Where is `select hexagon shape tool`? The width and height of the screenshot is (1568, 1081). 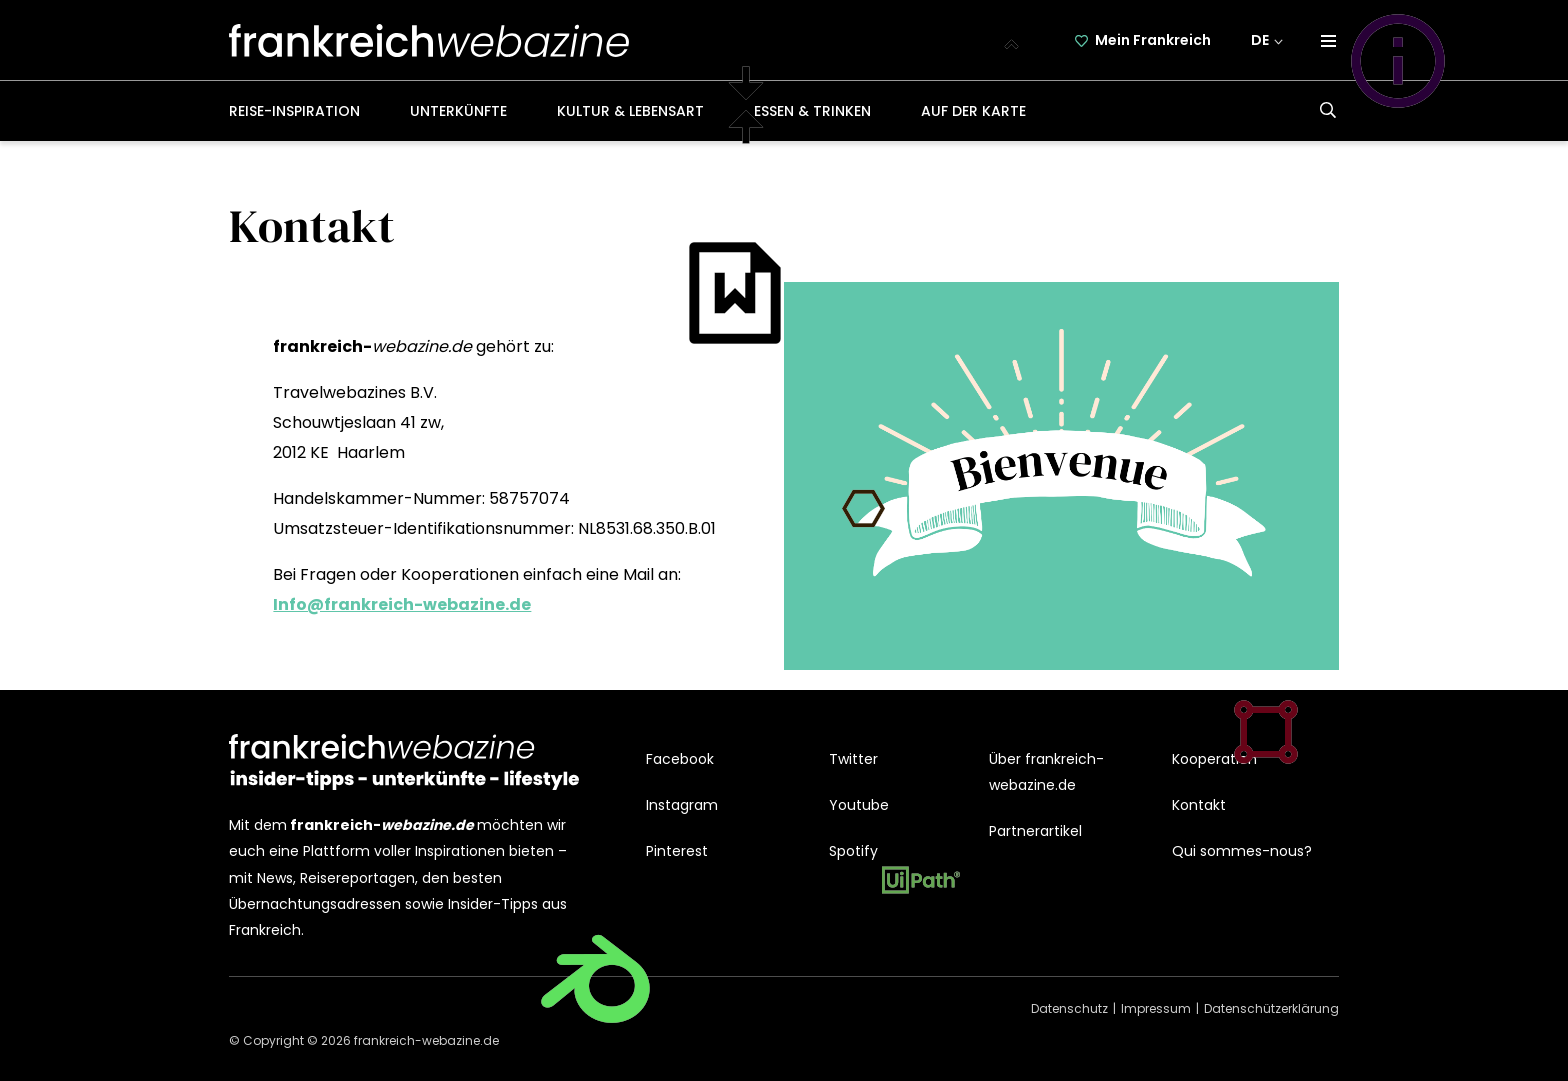 select hexagon shape tool is located at coordinates (863, 508).